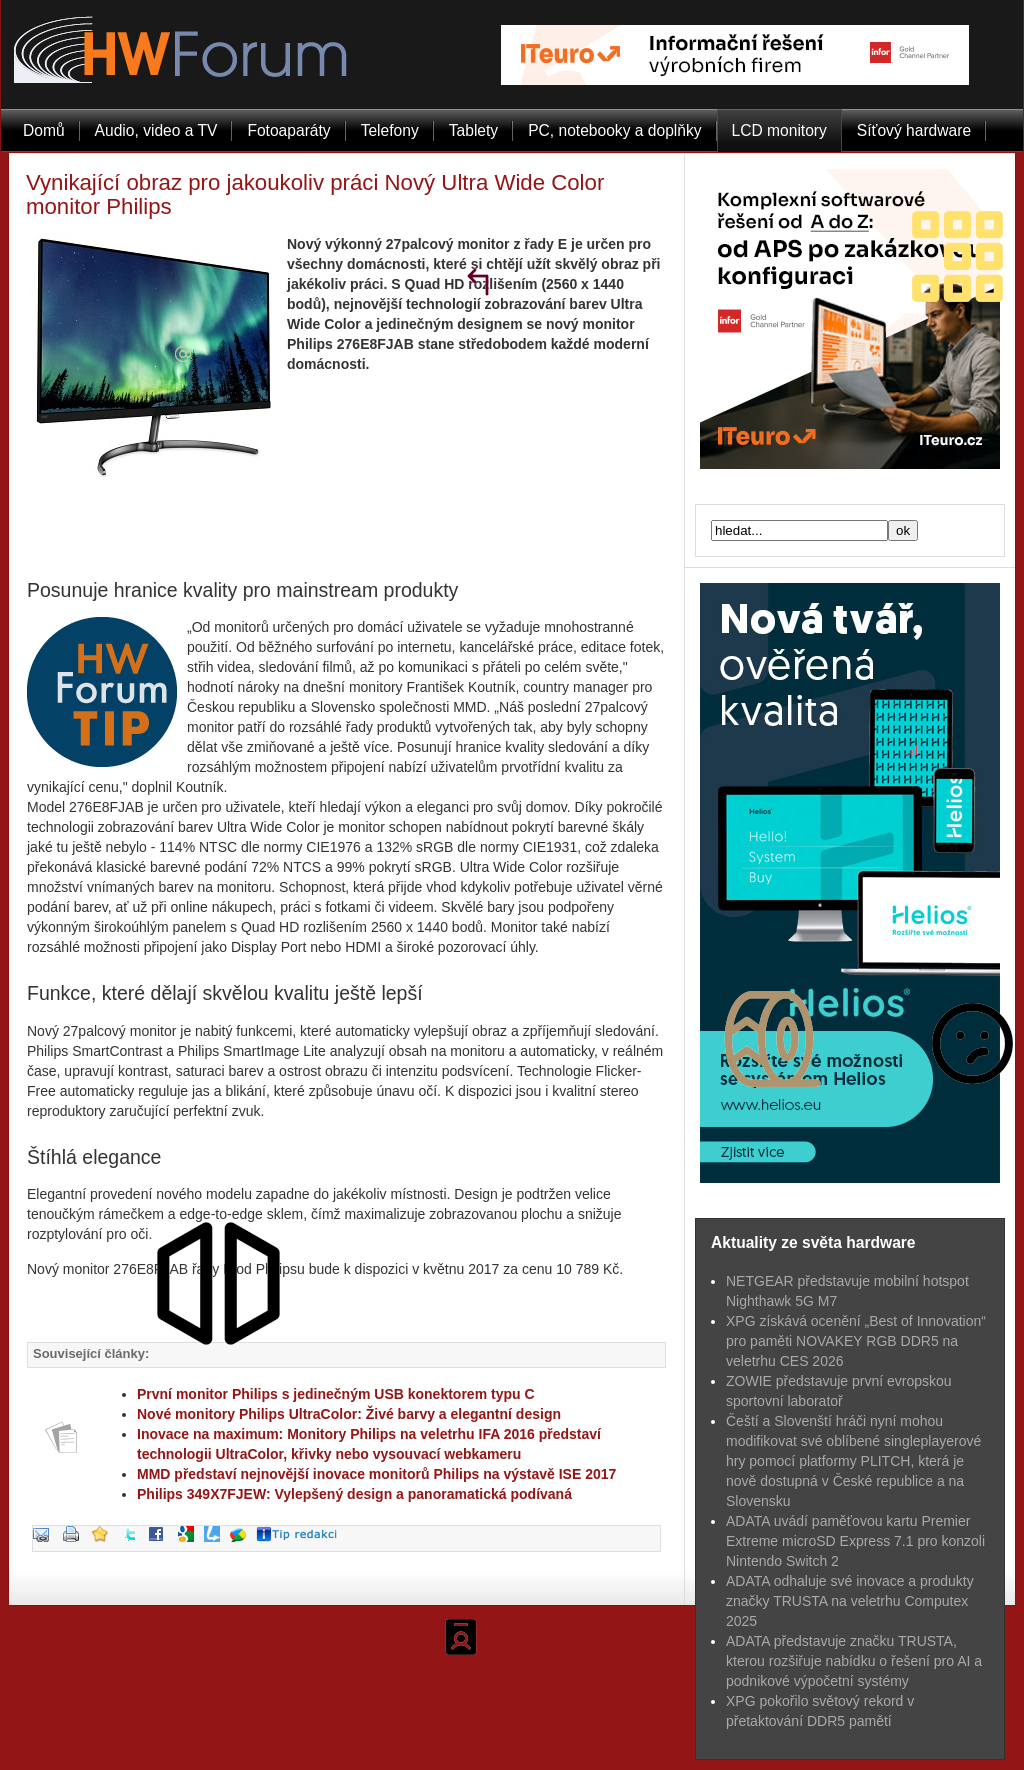  What do you see at coordinates (218, 1283) in the screenshot?
I see `MetaBrainz logo` at bounding box center [218, 1283].